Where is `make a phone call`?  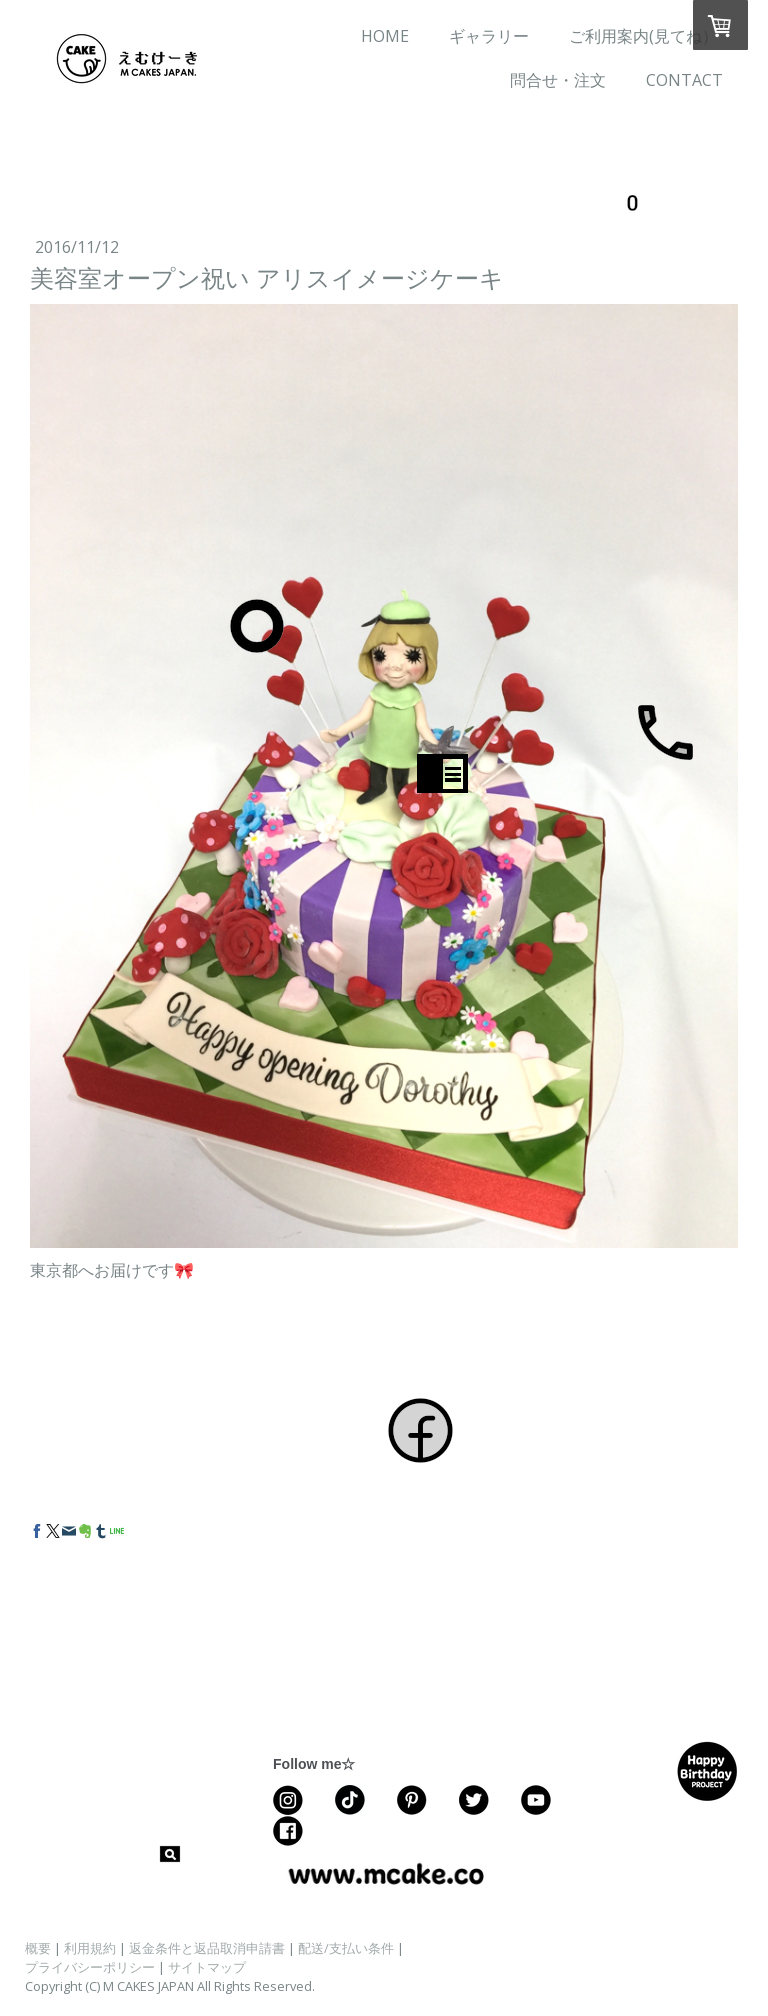
make a phone call is located at coordinates (665, 732).